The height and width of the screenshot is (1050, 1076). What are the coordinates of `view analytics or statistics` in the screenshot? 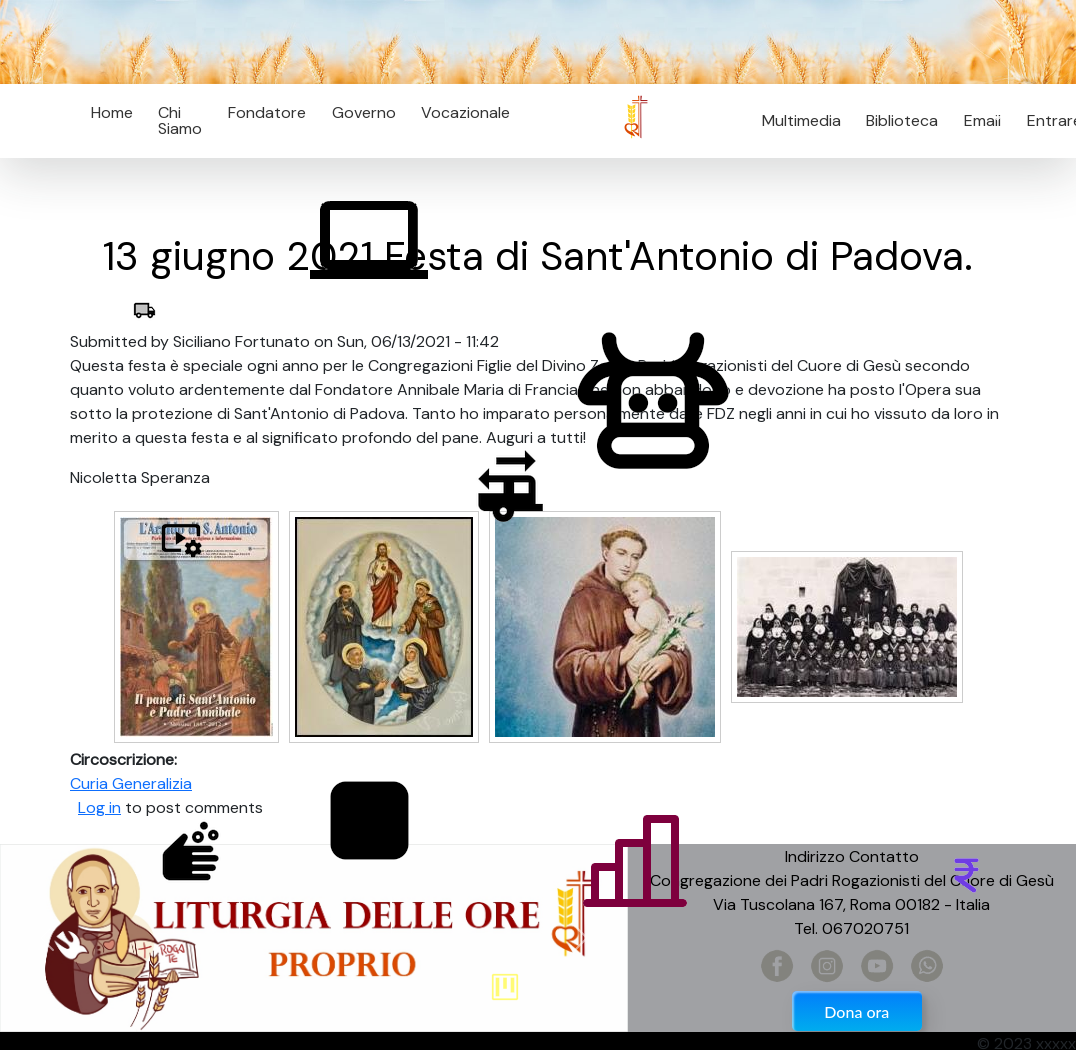 It's located at (635, 863).